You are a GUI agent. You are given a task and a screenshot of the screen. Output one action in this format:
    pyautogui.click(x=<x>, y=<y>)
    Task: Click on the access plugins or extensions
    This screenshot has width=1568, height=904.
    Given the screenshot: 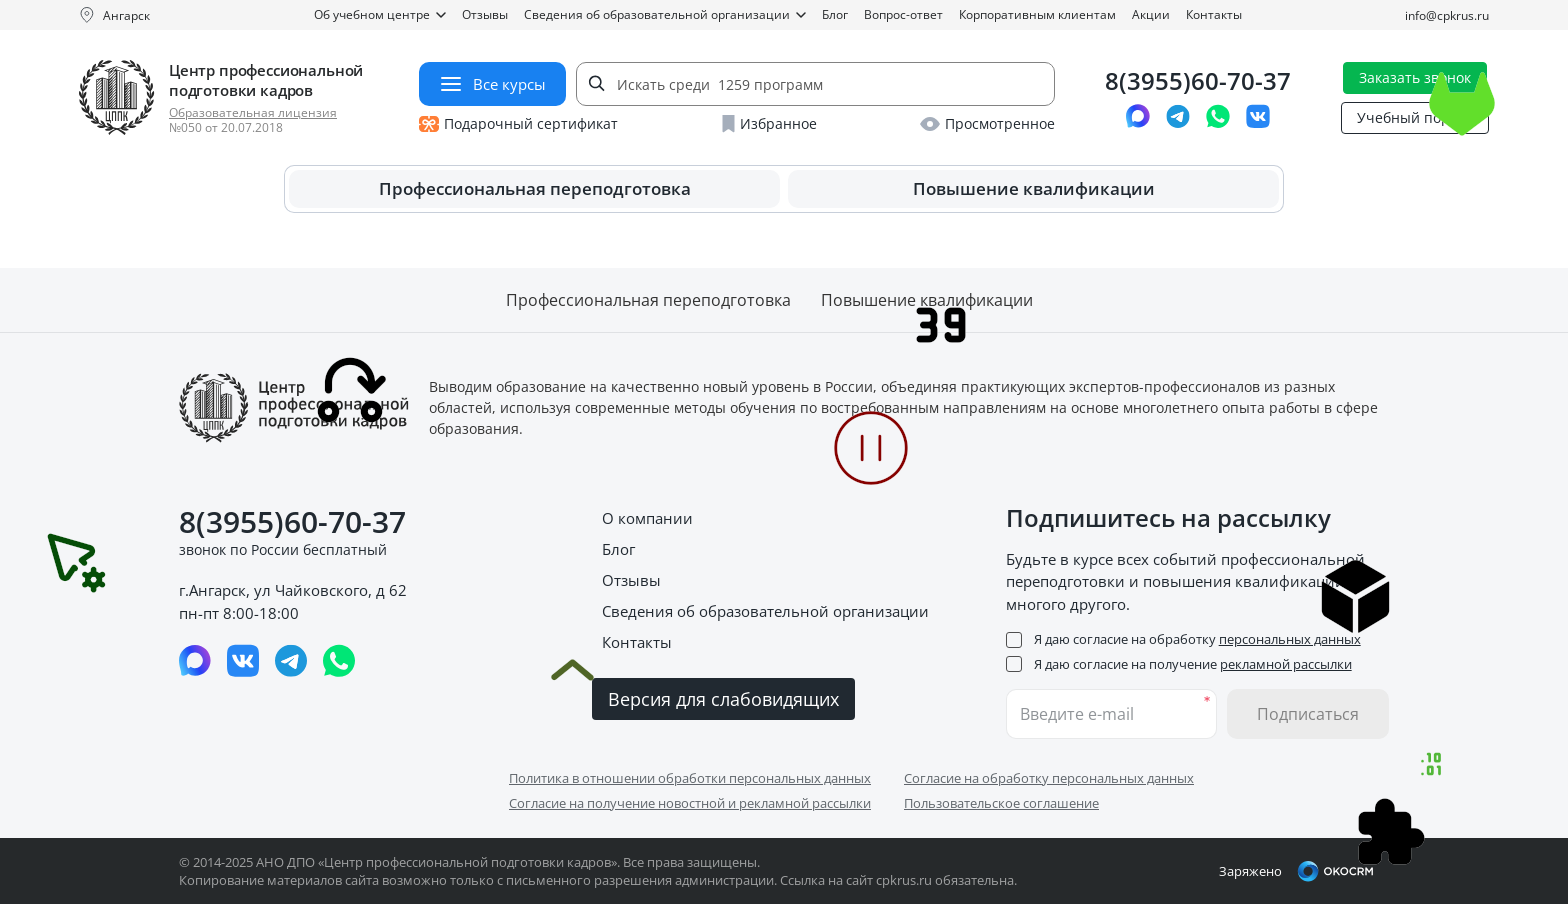 What is the action you would take?
    pyautogui.click(x=1391, y=831)
    